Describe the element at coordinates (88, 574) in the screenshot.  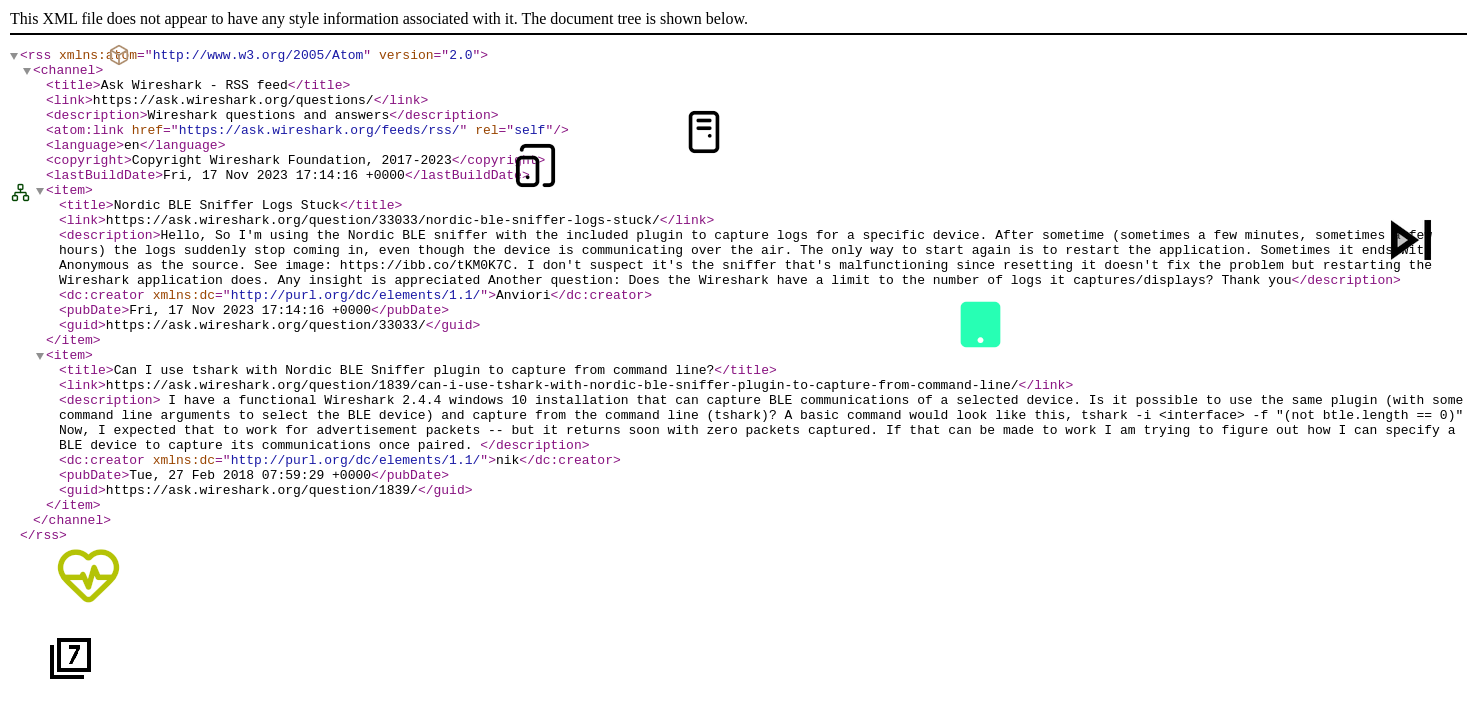
I see `view health or fitness tracking data` at that location.